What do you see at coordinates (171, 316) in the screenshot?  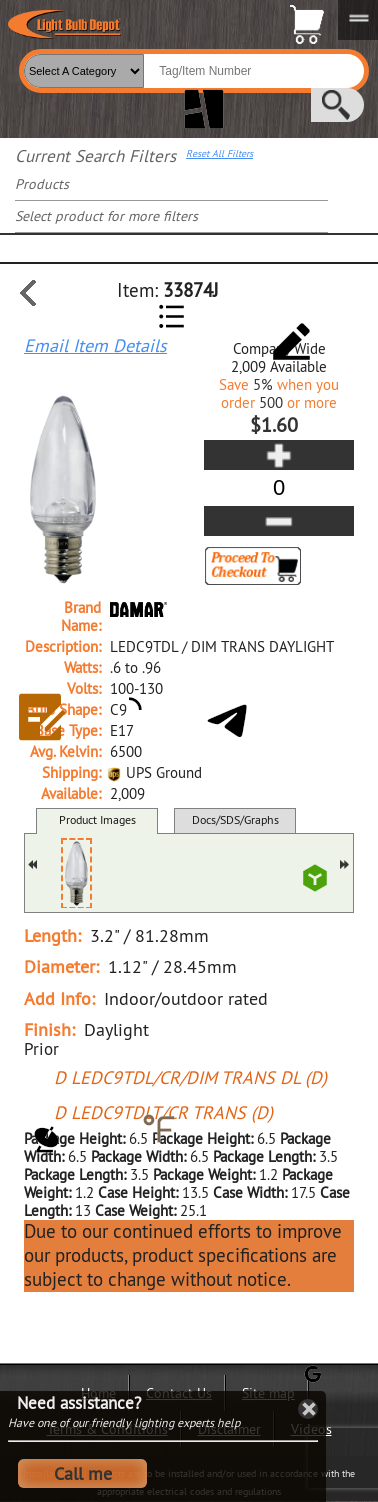 I see `view items as a bulleted list` at bounding box center [171, 316].